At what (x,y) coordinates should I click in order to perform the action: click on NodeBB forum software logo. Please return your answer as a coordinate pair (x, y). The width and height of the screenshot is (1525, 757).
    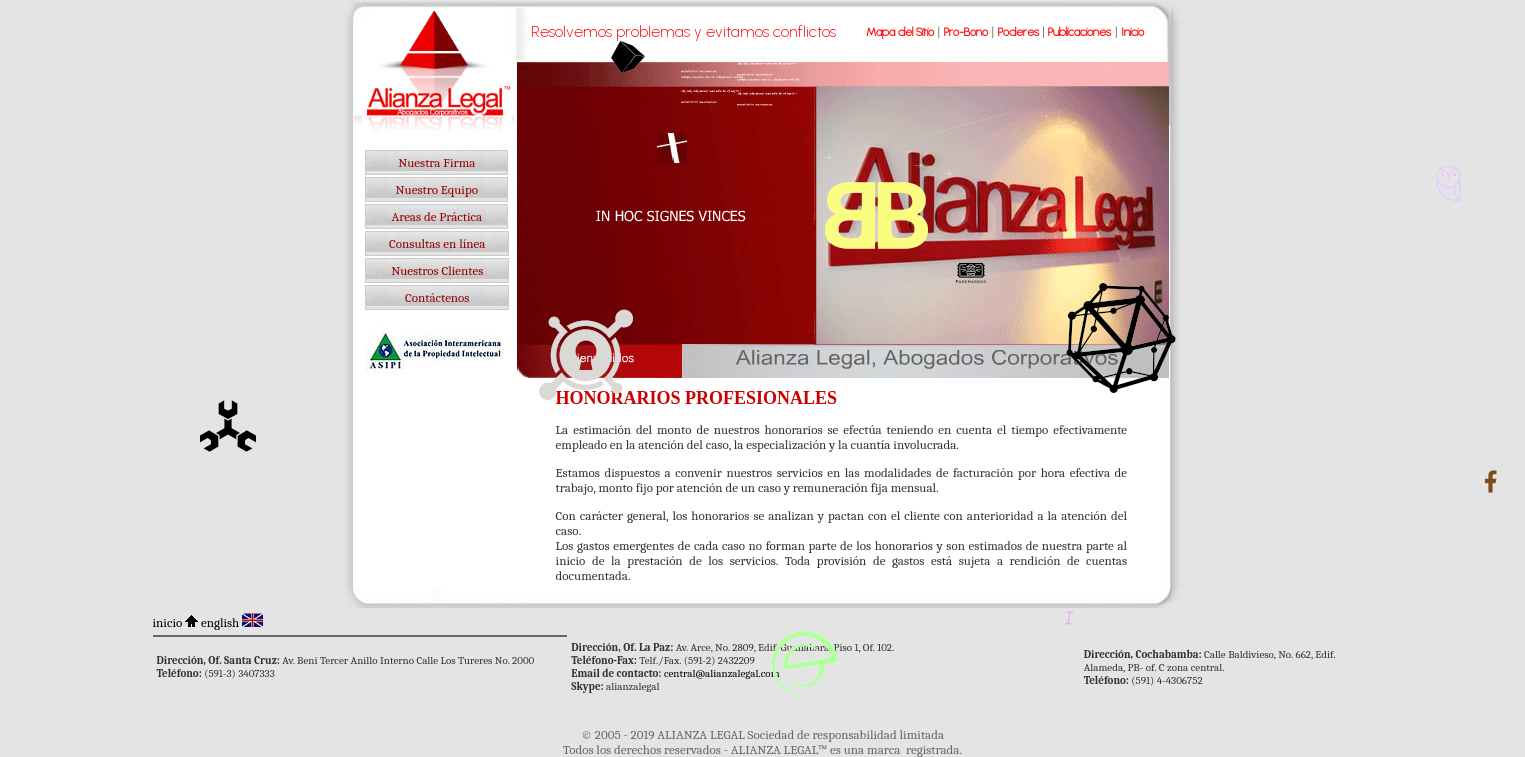
    Looking at the image, I should click on (876, 215).